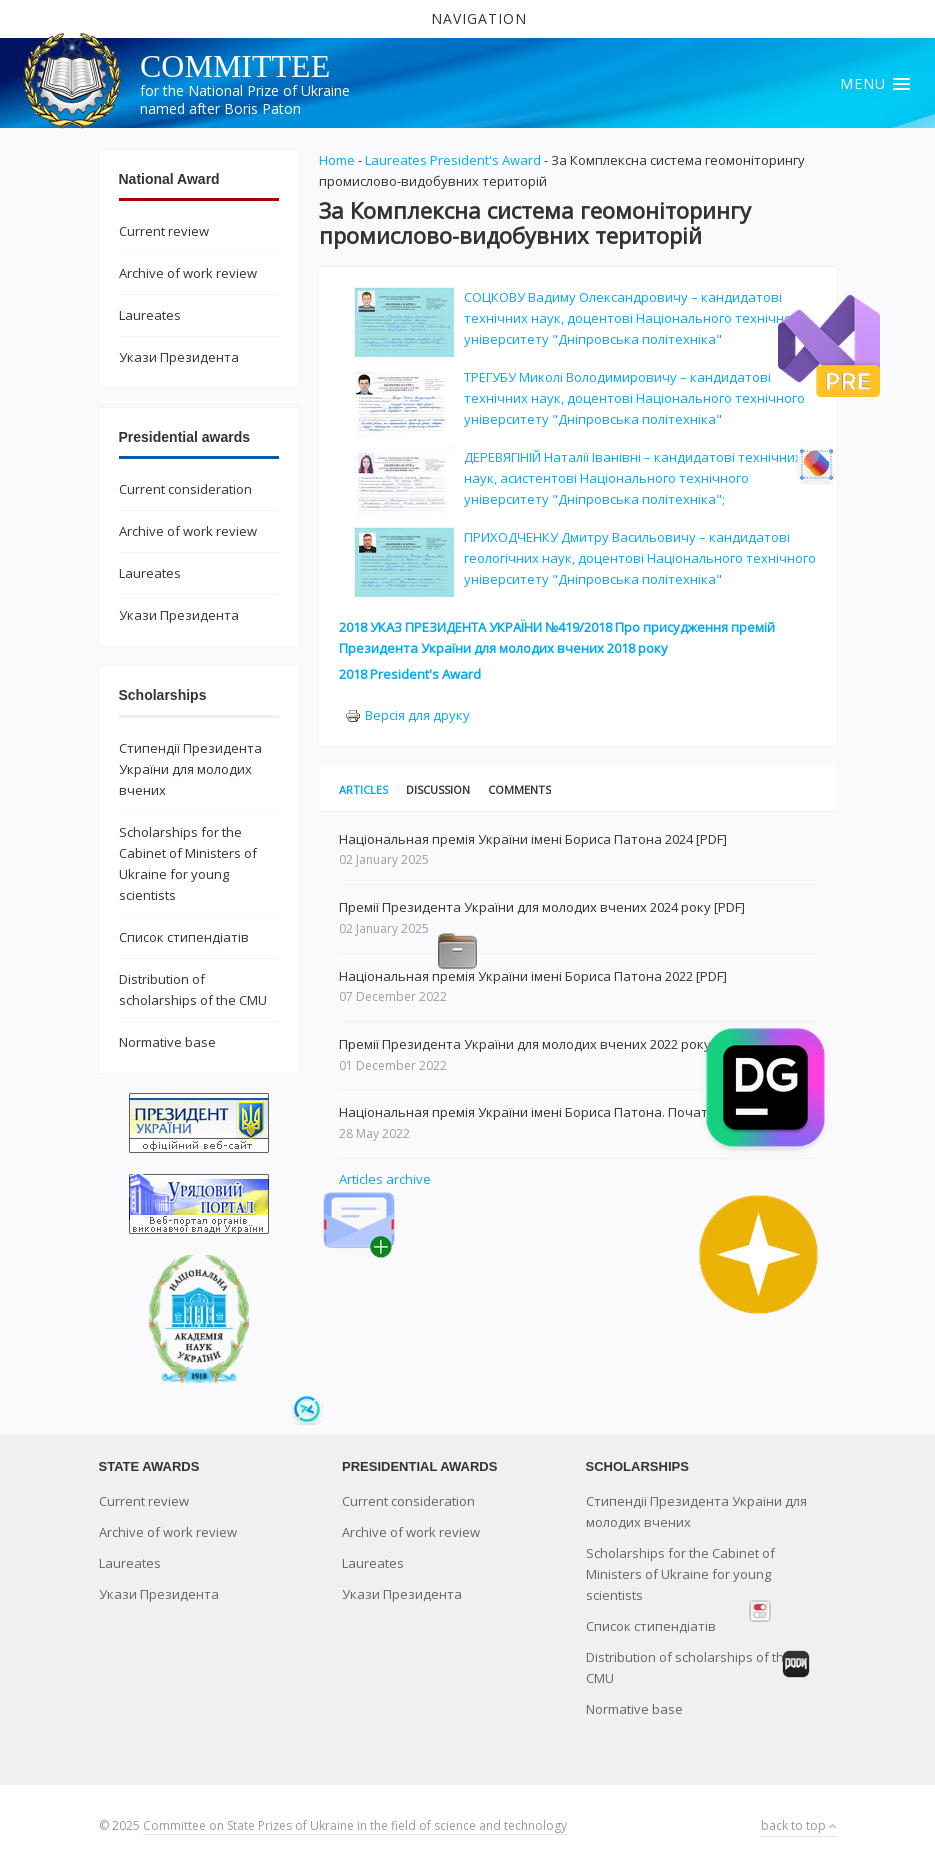 This screenshot has width=935, height=1867. I want to click on open exhibit app for 3d model viewing, so click(816, 464).